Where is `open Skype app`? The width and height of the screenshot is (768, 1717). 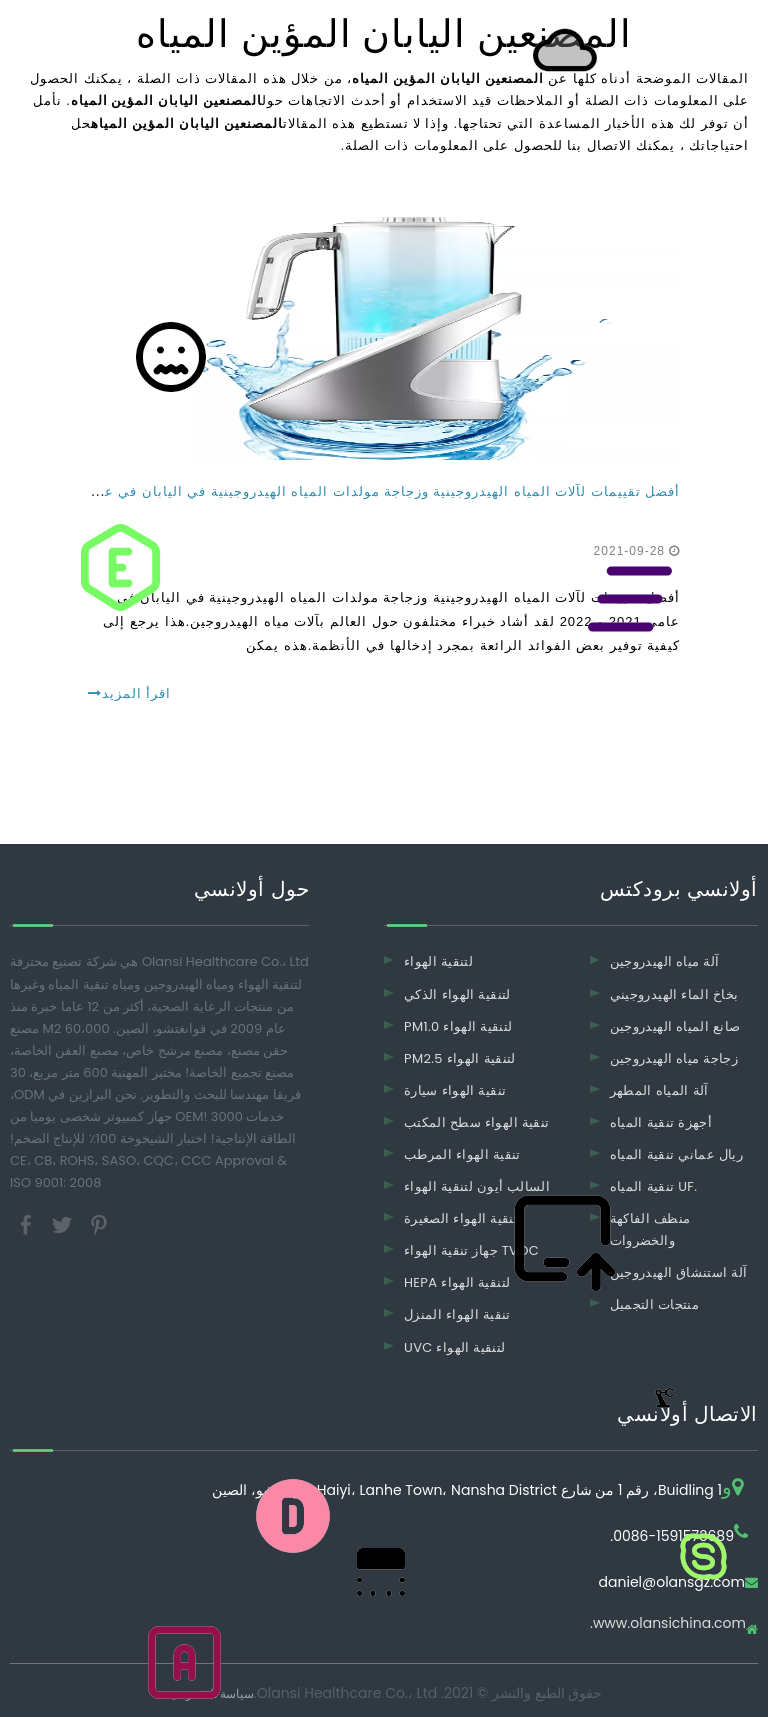
open Skype app is located at coordinates (703, 1556).